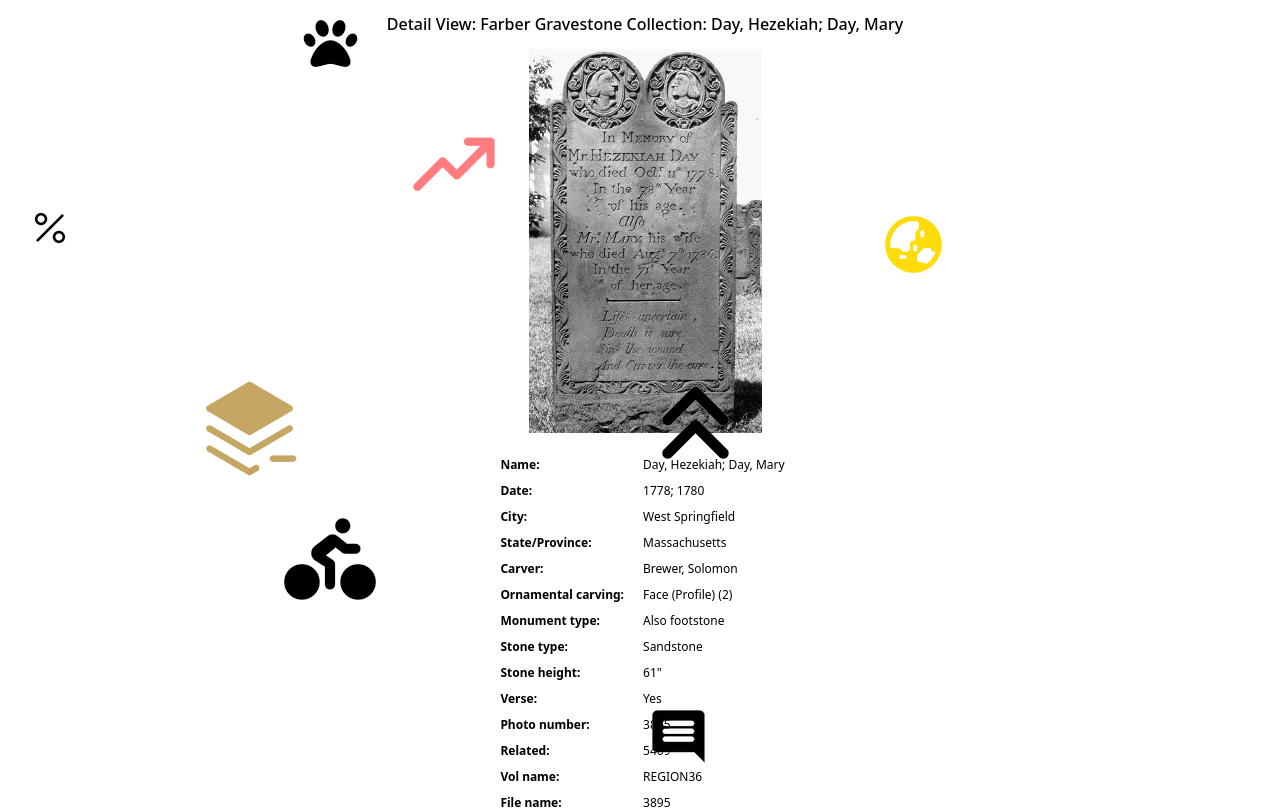  I want to click on view trending or popular content, so click(454, 167).